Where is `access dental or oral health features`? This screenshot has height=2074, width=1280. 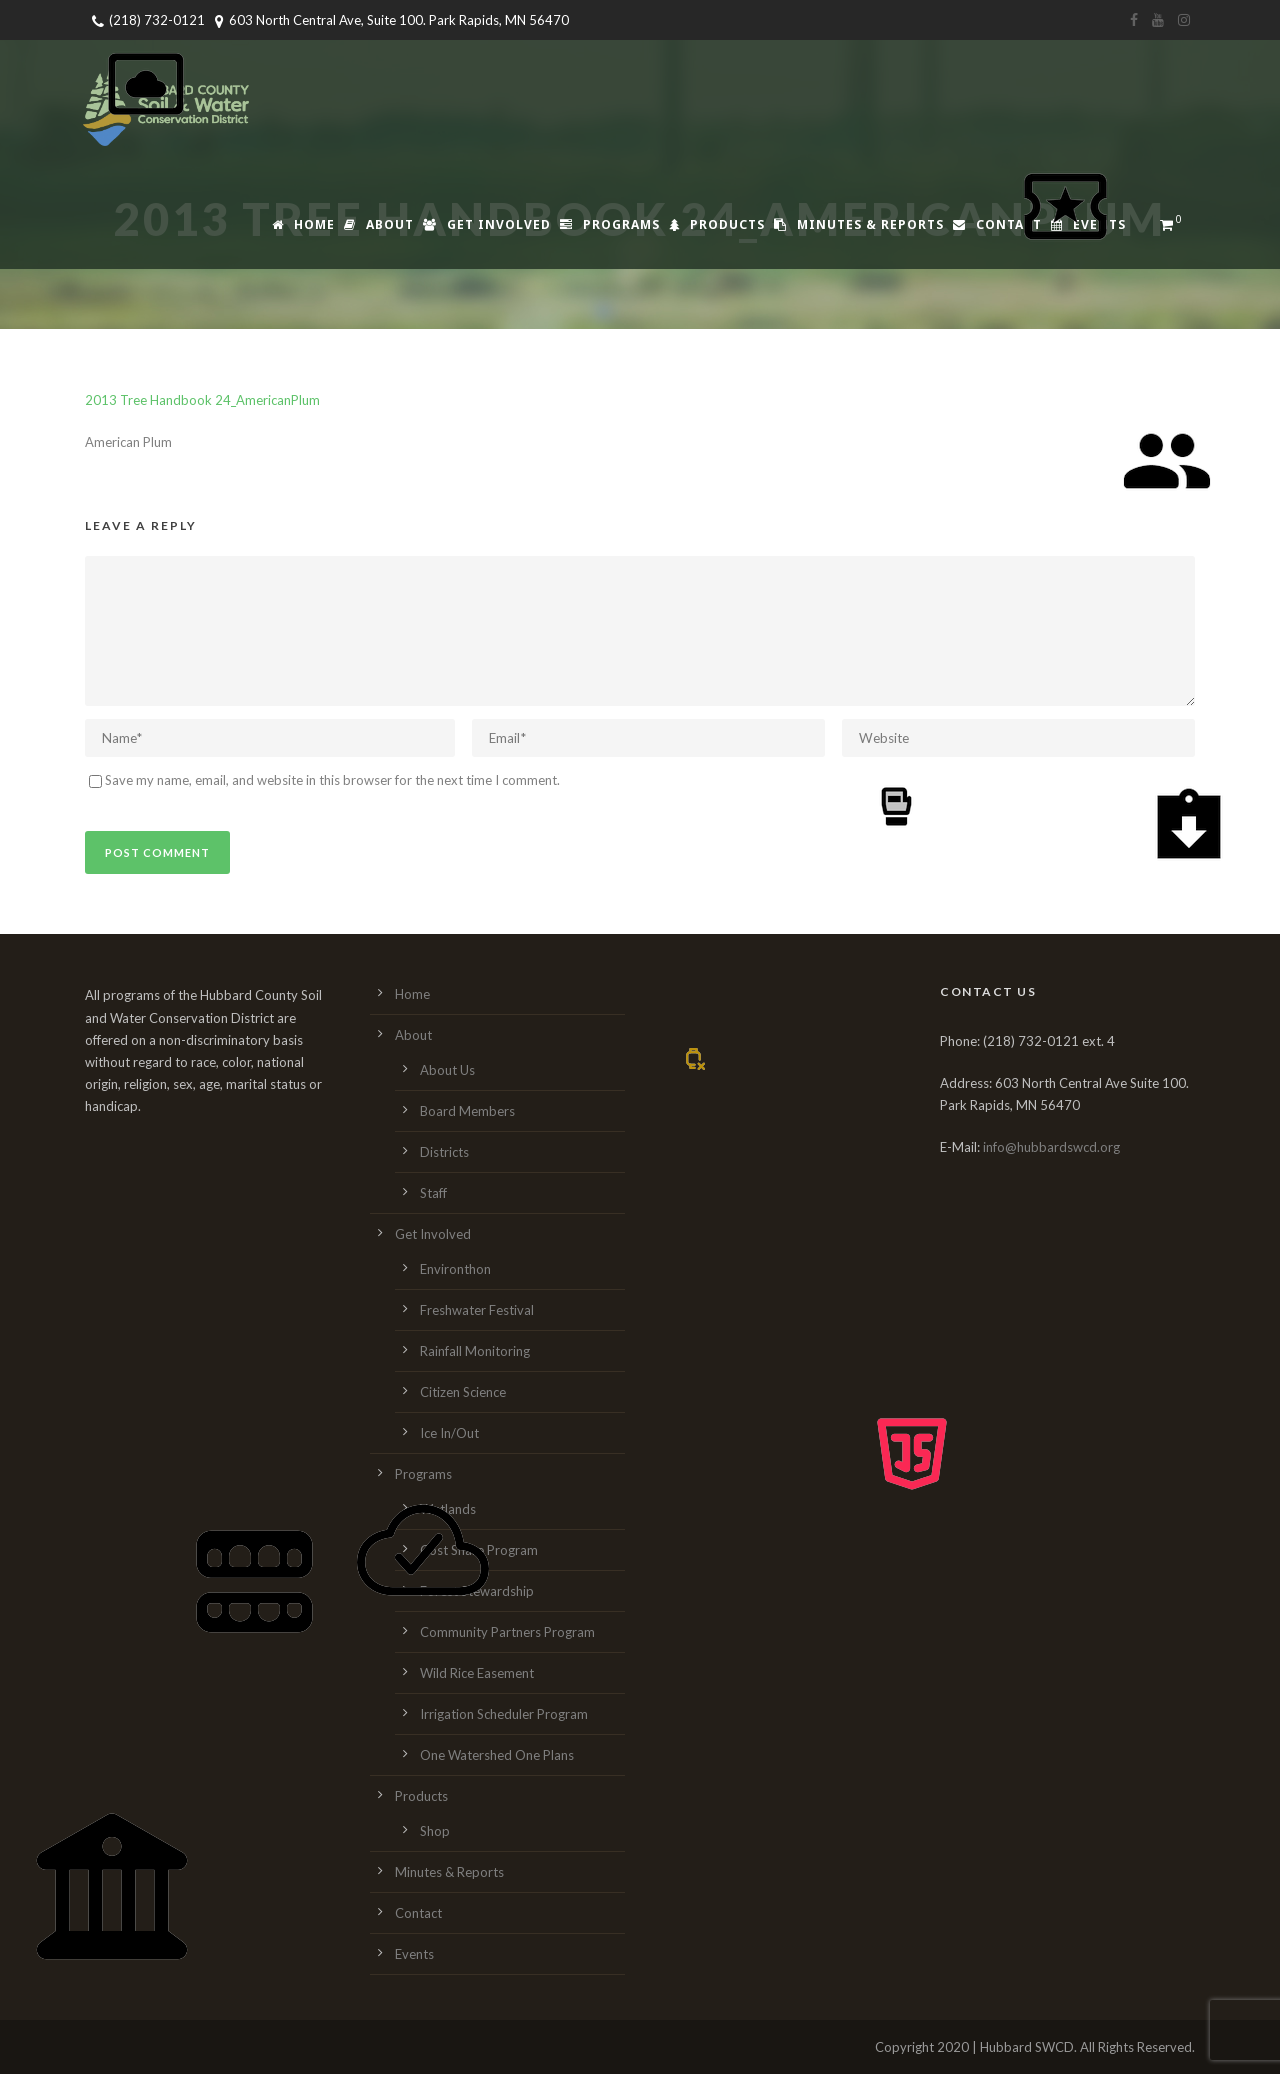
access dental or oral health features is located at coordinates (254, 1581).